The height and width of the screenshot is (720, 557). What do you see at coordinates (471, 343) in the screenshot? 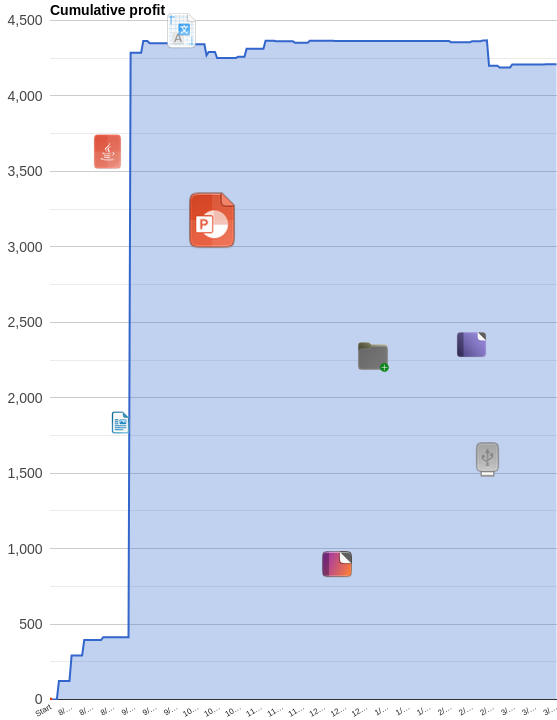
I see `change your desktop wallpaper` at bounding box center [471, 343].